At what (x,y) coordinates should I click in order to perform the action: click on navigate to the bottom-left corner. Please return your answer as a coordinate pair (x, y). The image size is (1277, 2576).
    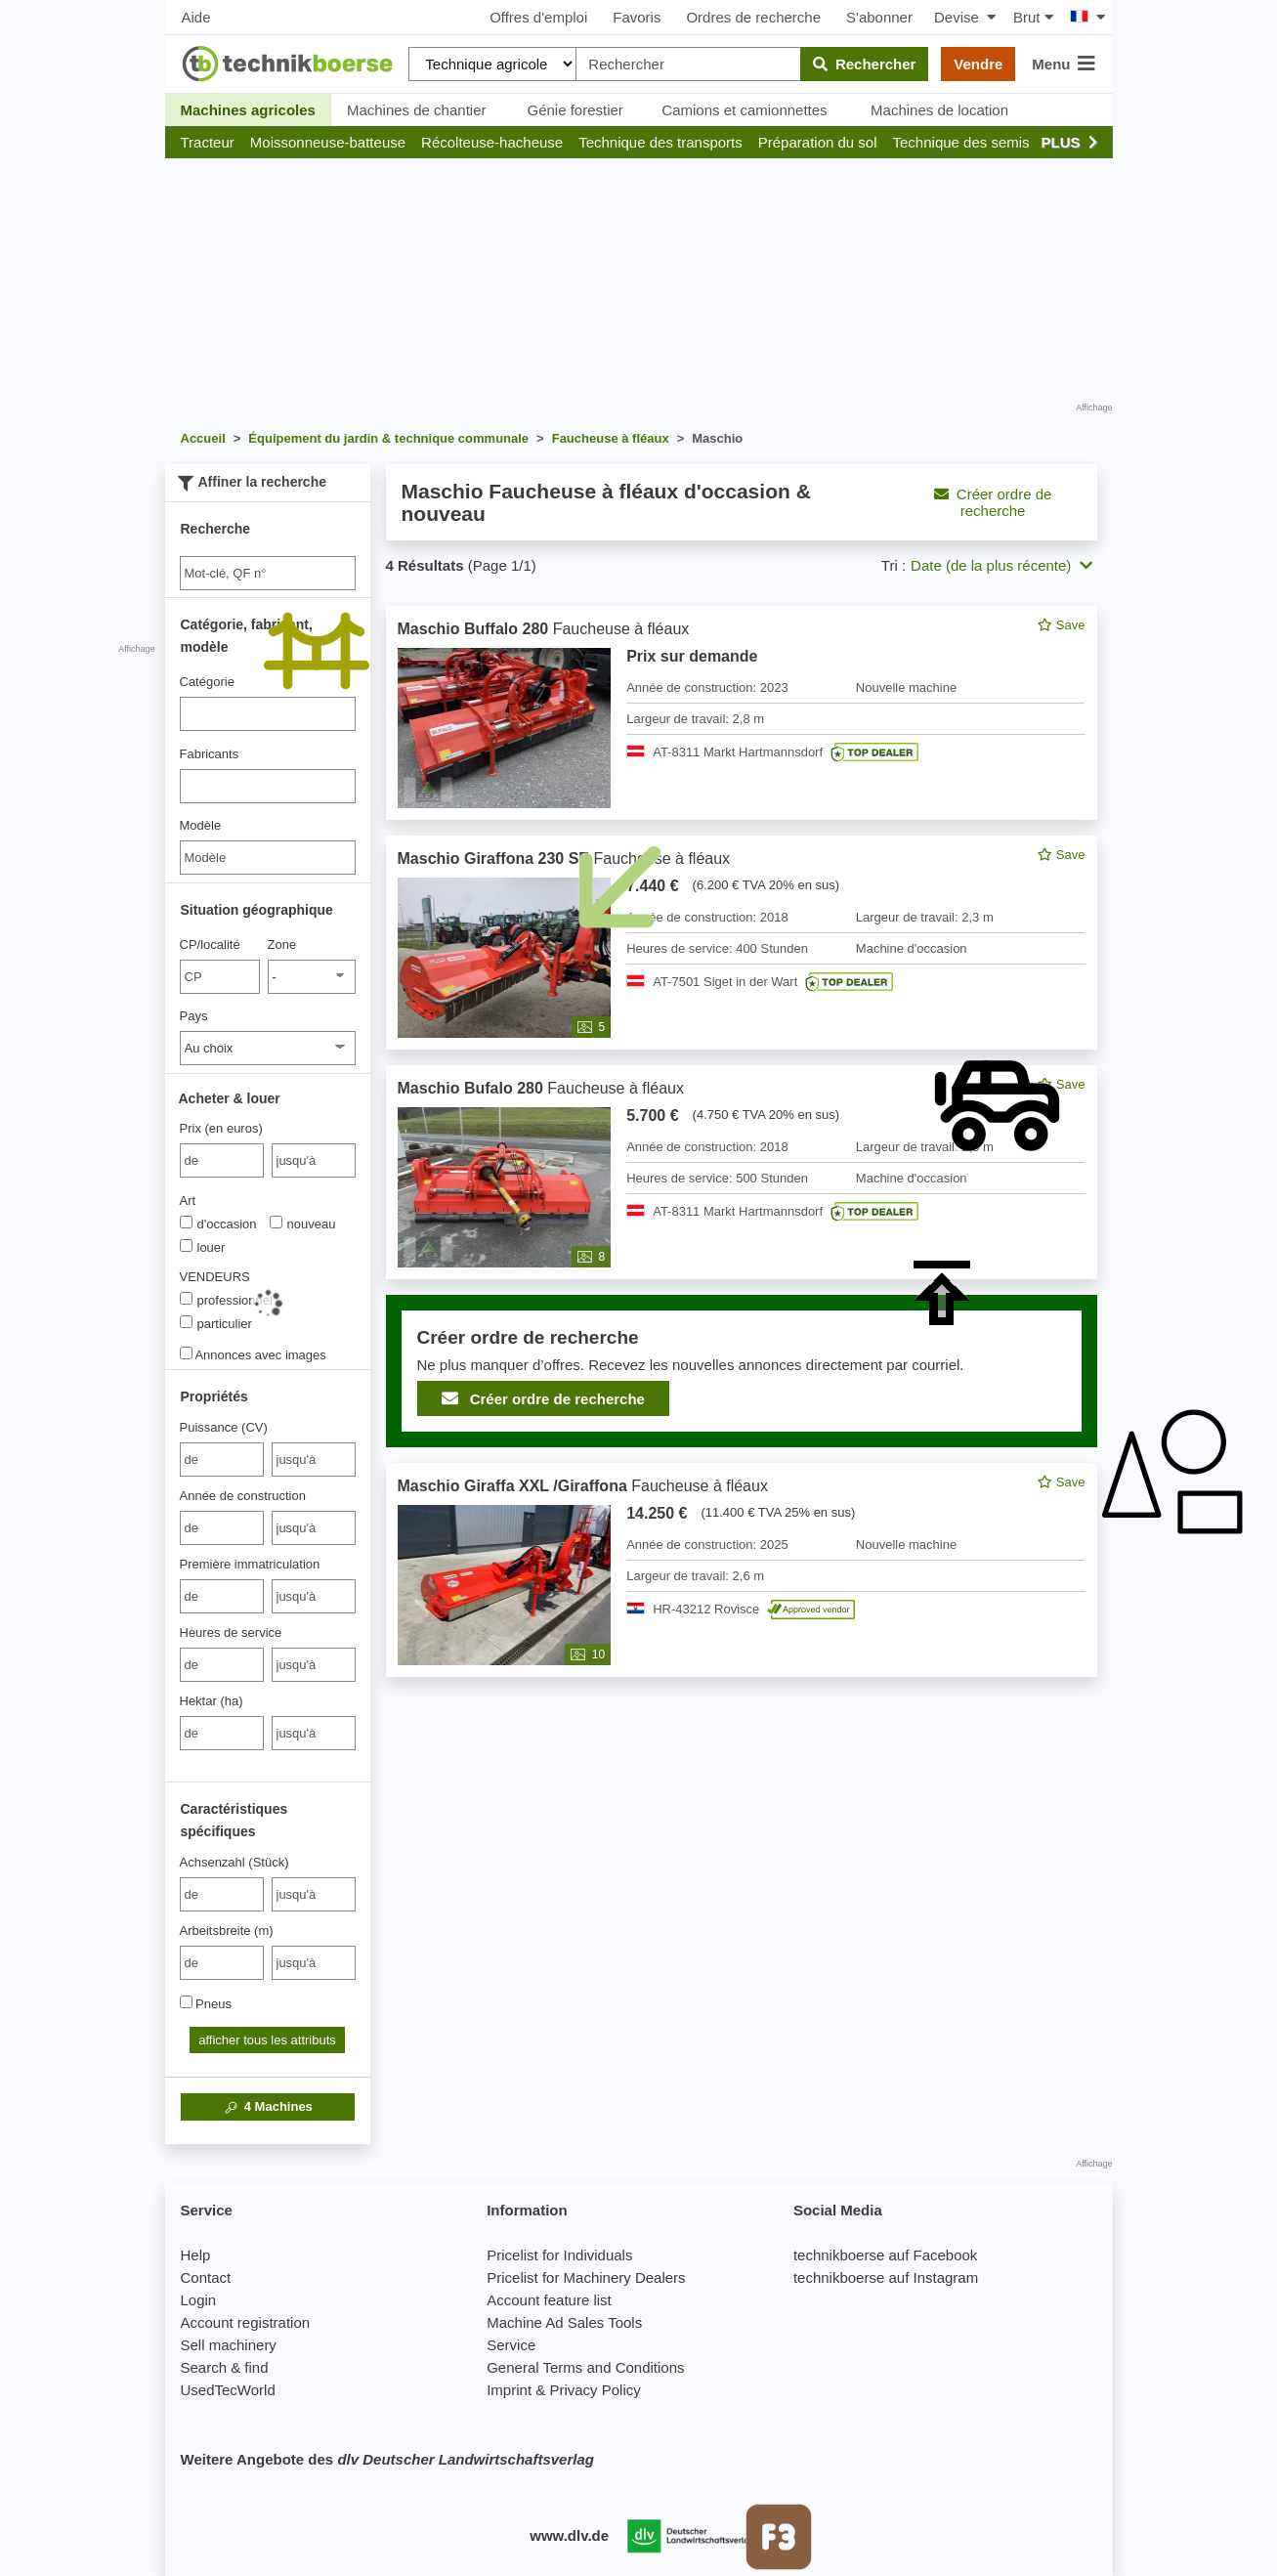
    Looking at the image, I should click on (619, 886).